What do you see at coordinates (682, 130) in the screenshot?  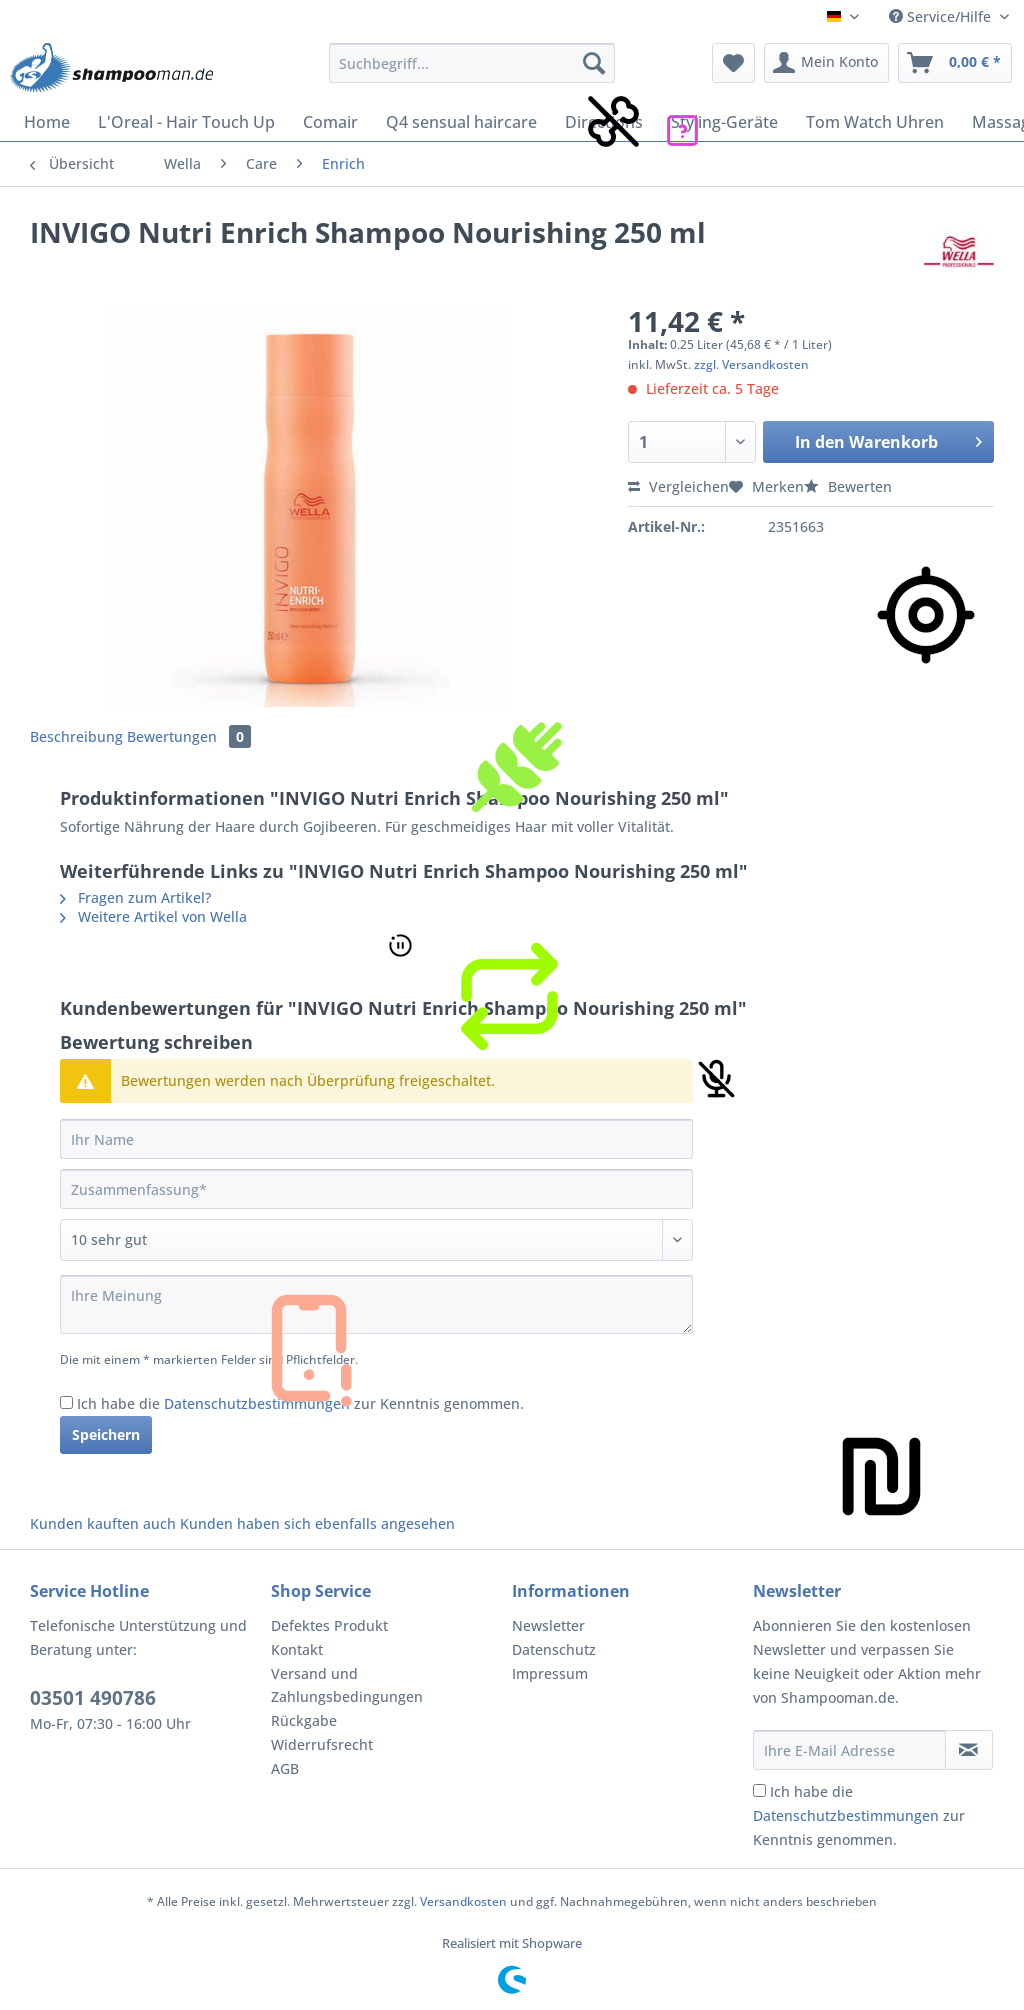 I see `access help or support options` at bounding box center [682, 130].